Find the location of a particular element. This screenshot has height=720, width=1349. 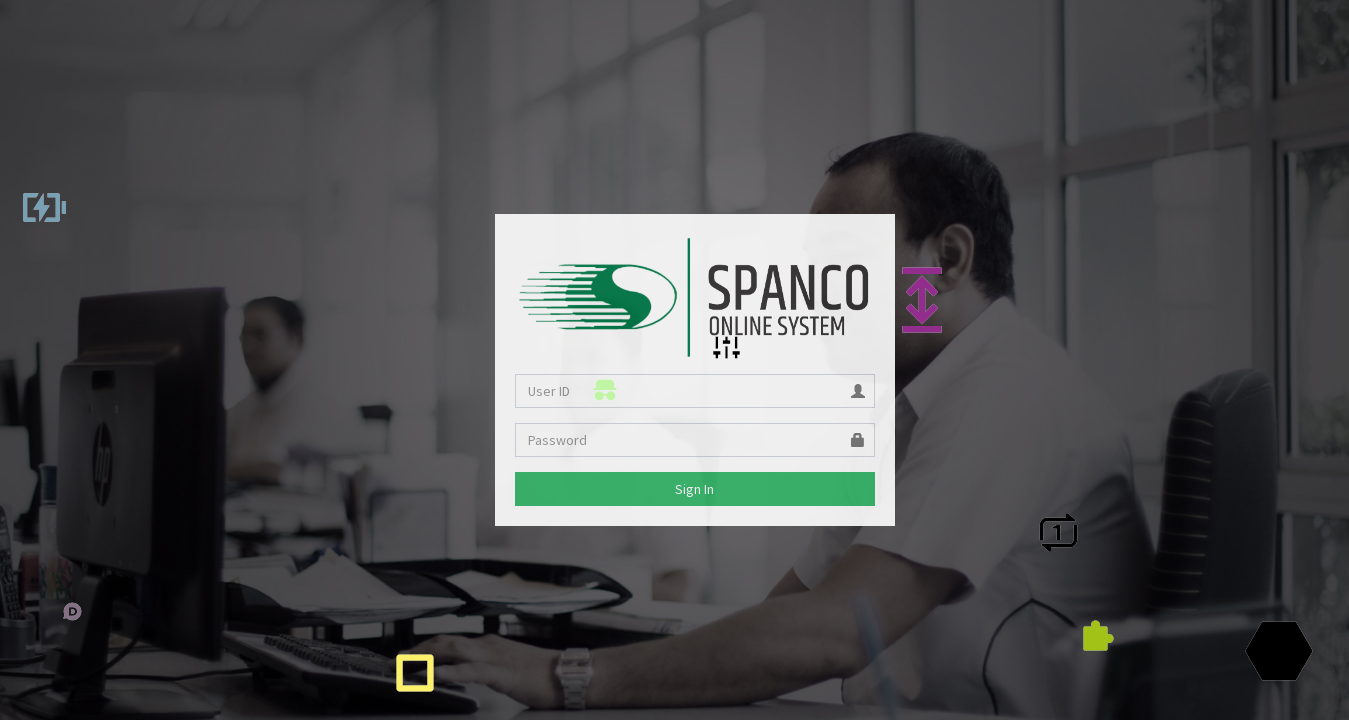

repeat the current track is located at coordinates (1058, 532).